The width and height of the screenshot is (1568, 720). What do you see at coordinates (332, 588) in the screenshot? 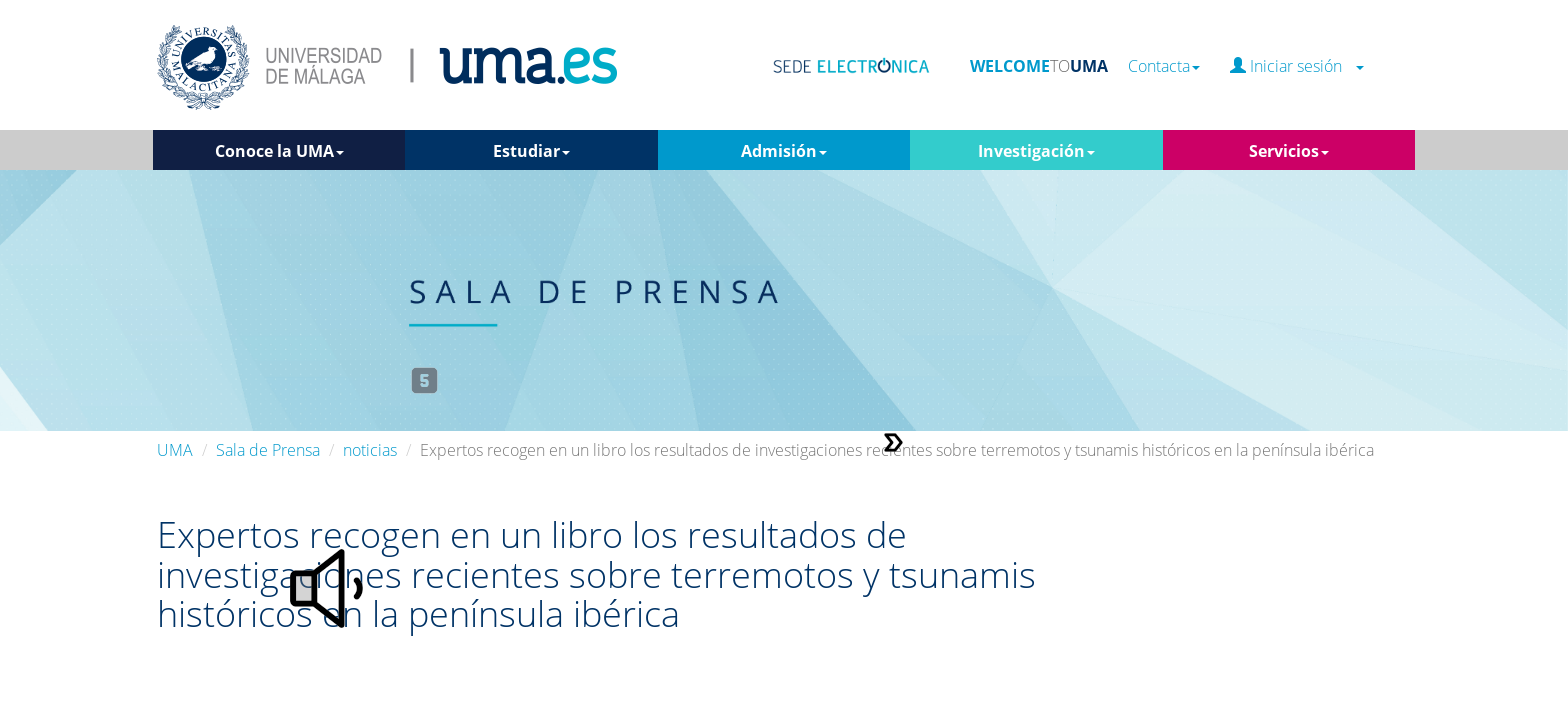
I see `volume set to low level` at bounding box center [332, 588].